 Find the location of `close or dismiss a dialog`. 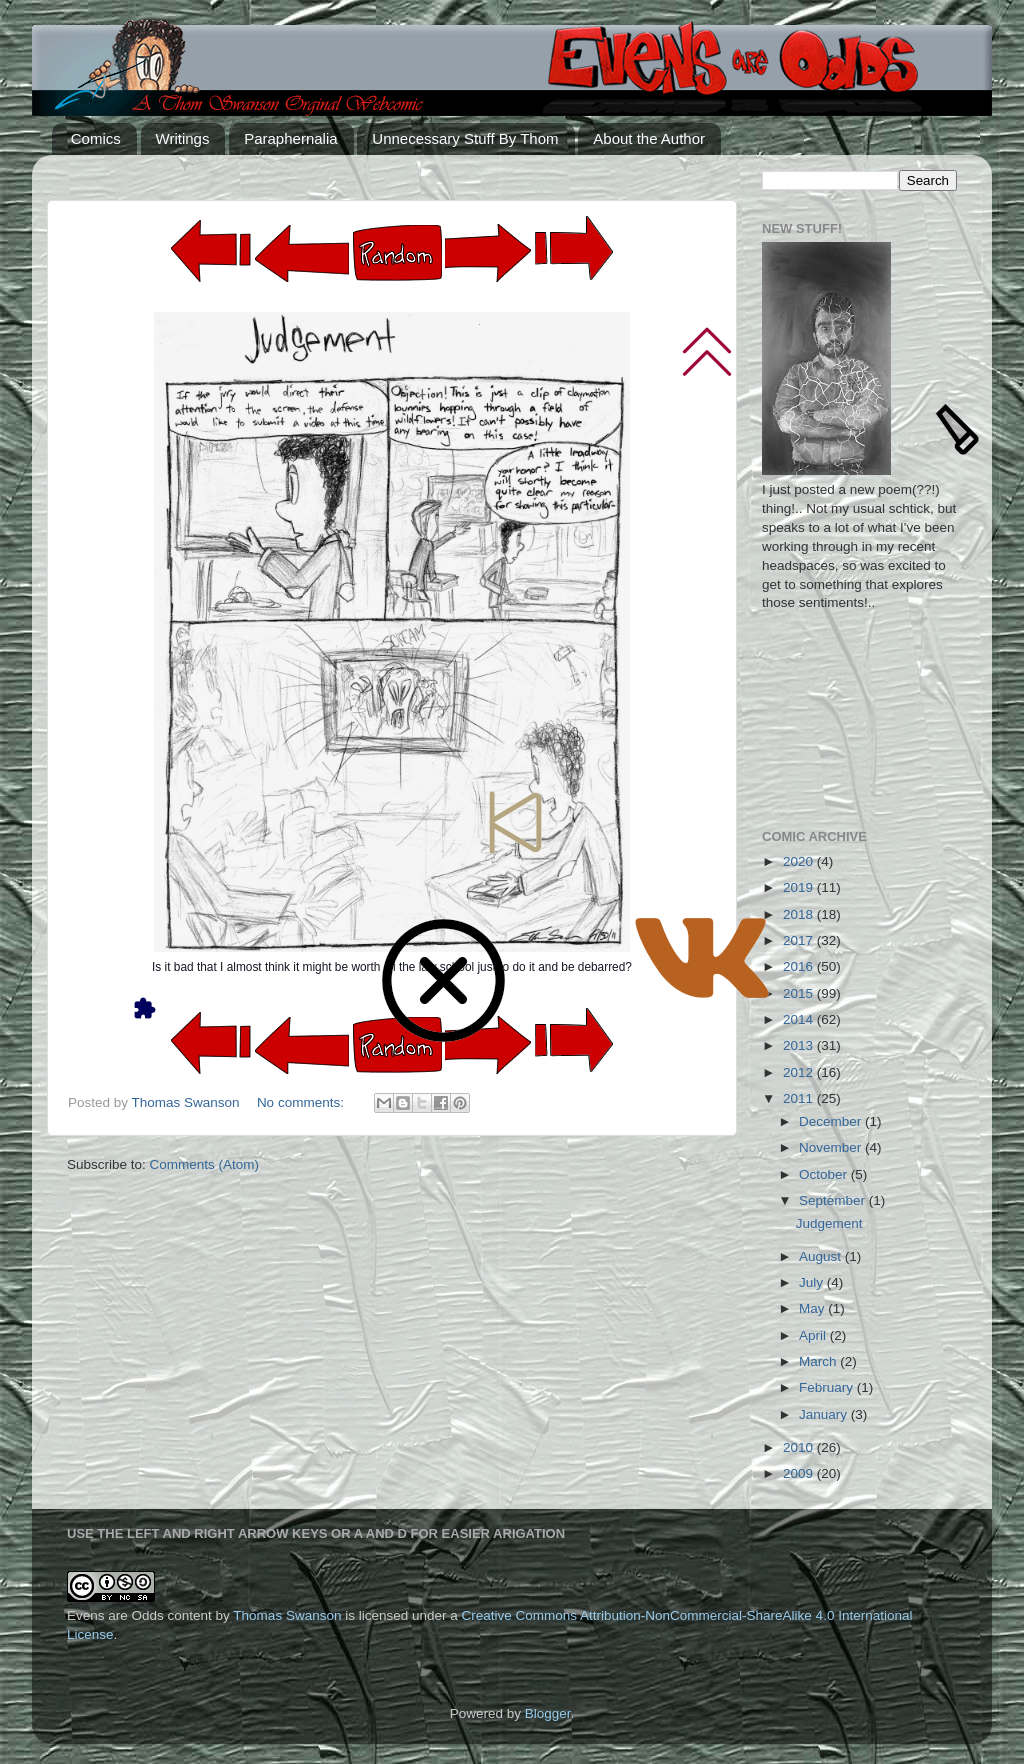

close or dismiss a dialog is located at coordinates (443, 980).